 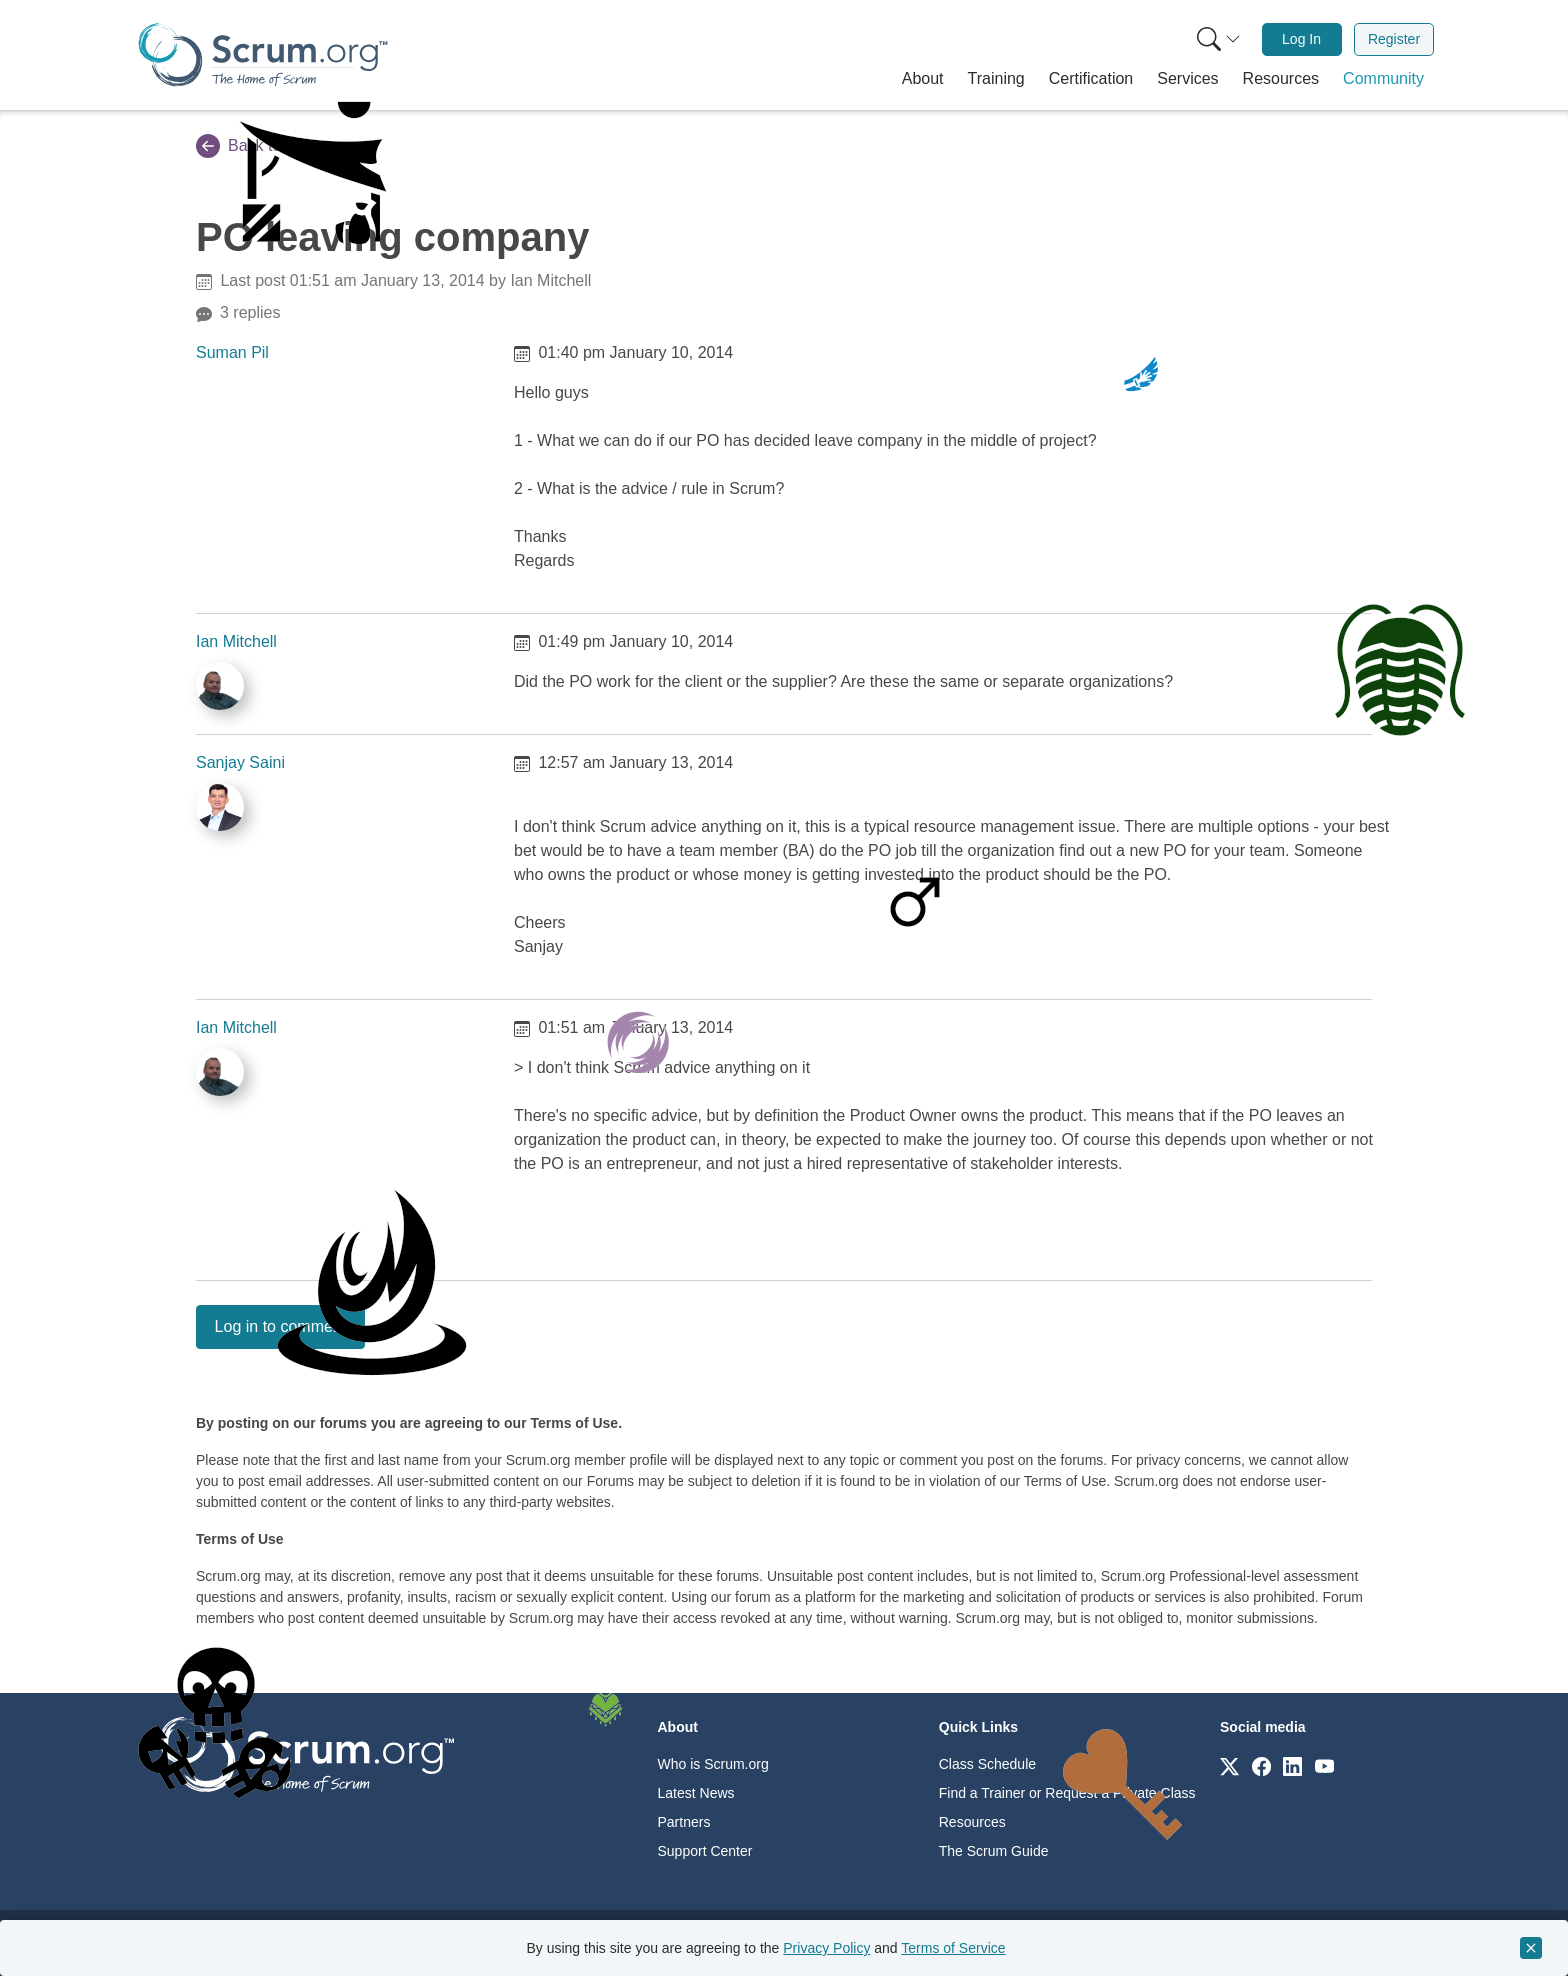 What do you see at coordinates (1400, 670) in the screenshot?
I see `trilobite fossil icon for a paleontology or natural history app` at bounding box center [1400, 670].